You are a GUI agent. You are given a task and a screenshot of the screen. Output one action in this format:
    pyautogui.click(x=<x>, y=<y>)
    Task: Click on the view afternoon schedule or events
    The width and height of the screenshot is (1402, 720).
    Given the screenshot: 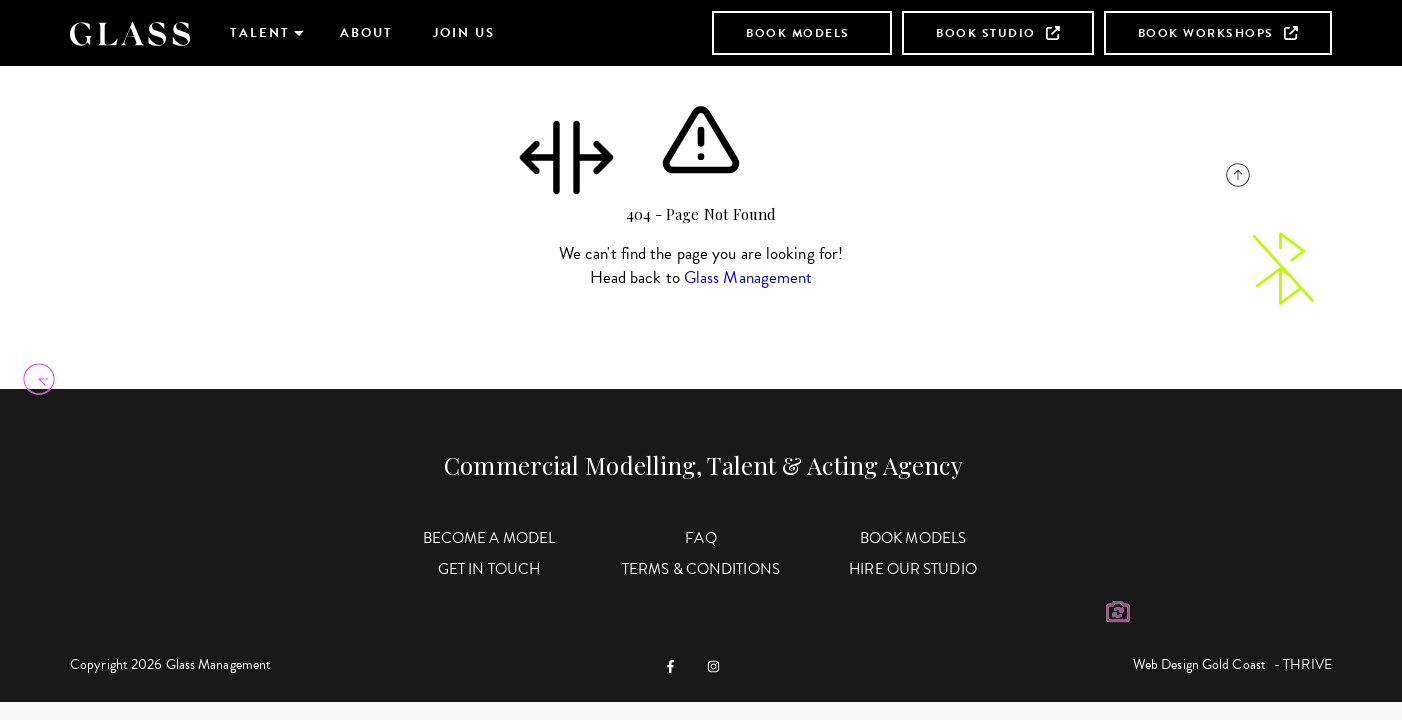 What is the action you would take?
    pyautogui.click(x=39, y=379)
    